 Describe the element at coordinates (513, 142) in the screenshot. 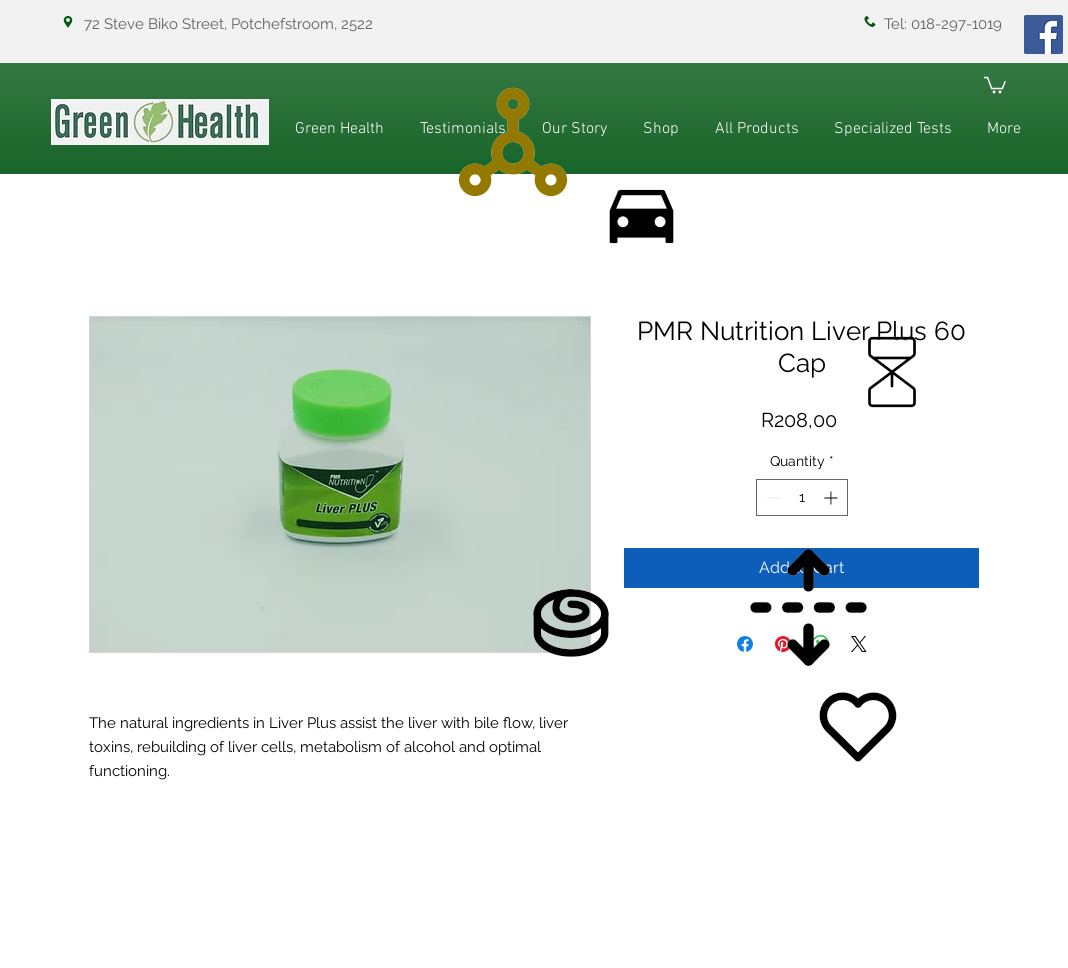

I see `access social network connections` at that location.